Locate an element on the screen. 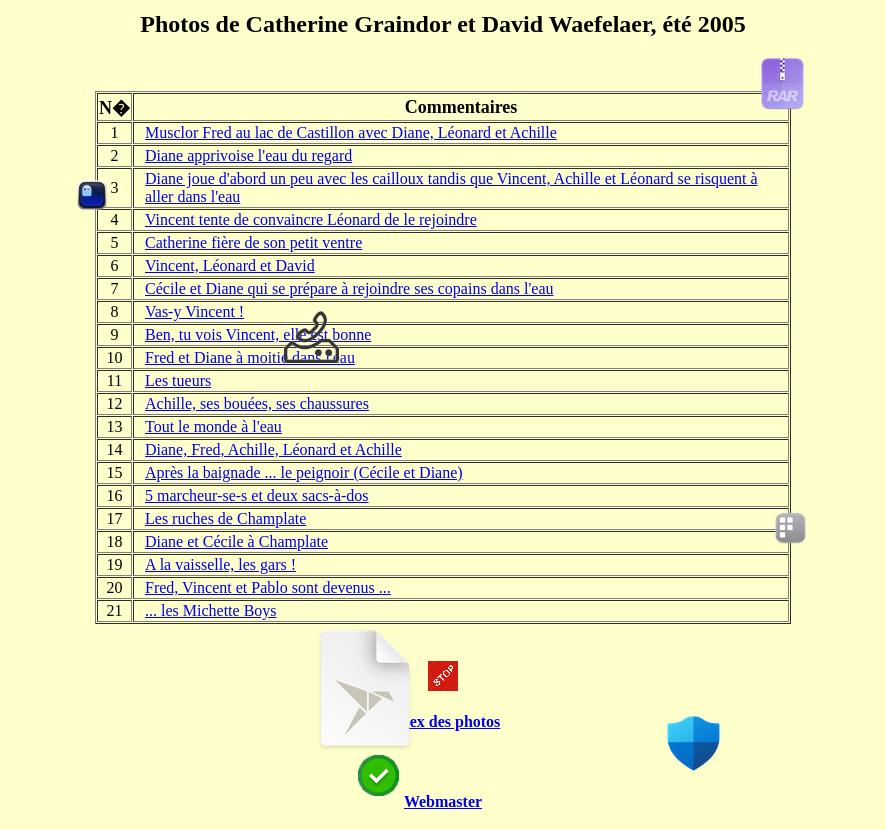  open ghostty terminal emulator is located at coordinates (92, 195).